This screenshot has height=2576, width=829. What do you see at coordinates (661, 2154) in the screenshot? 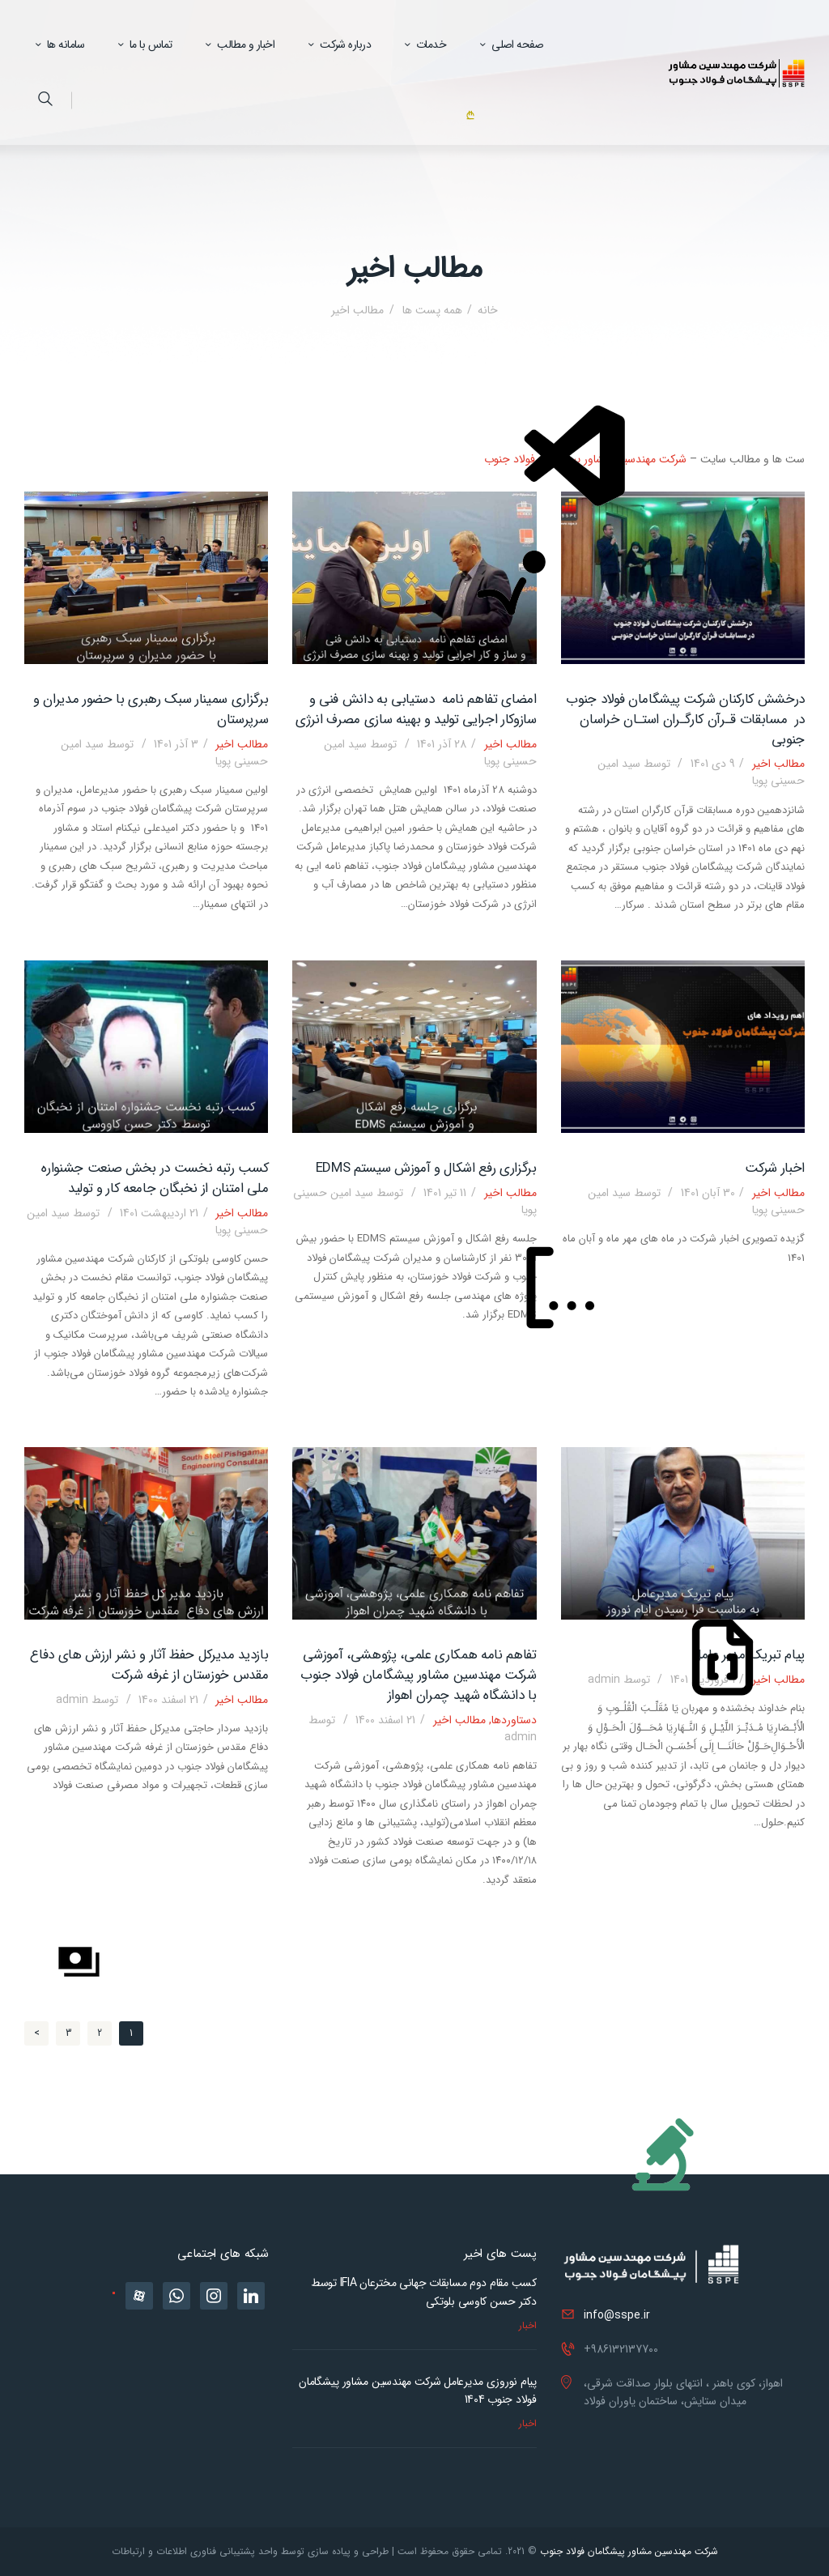
I see `access scientific or research tools` at bounding box center [661, 2154].